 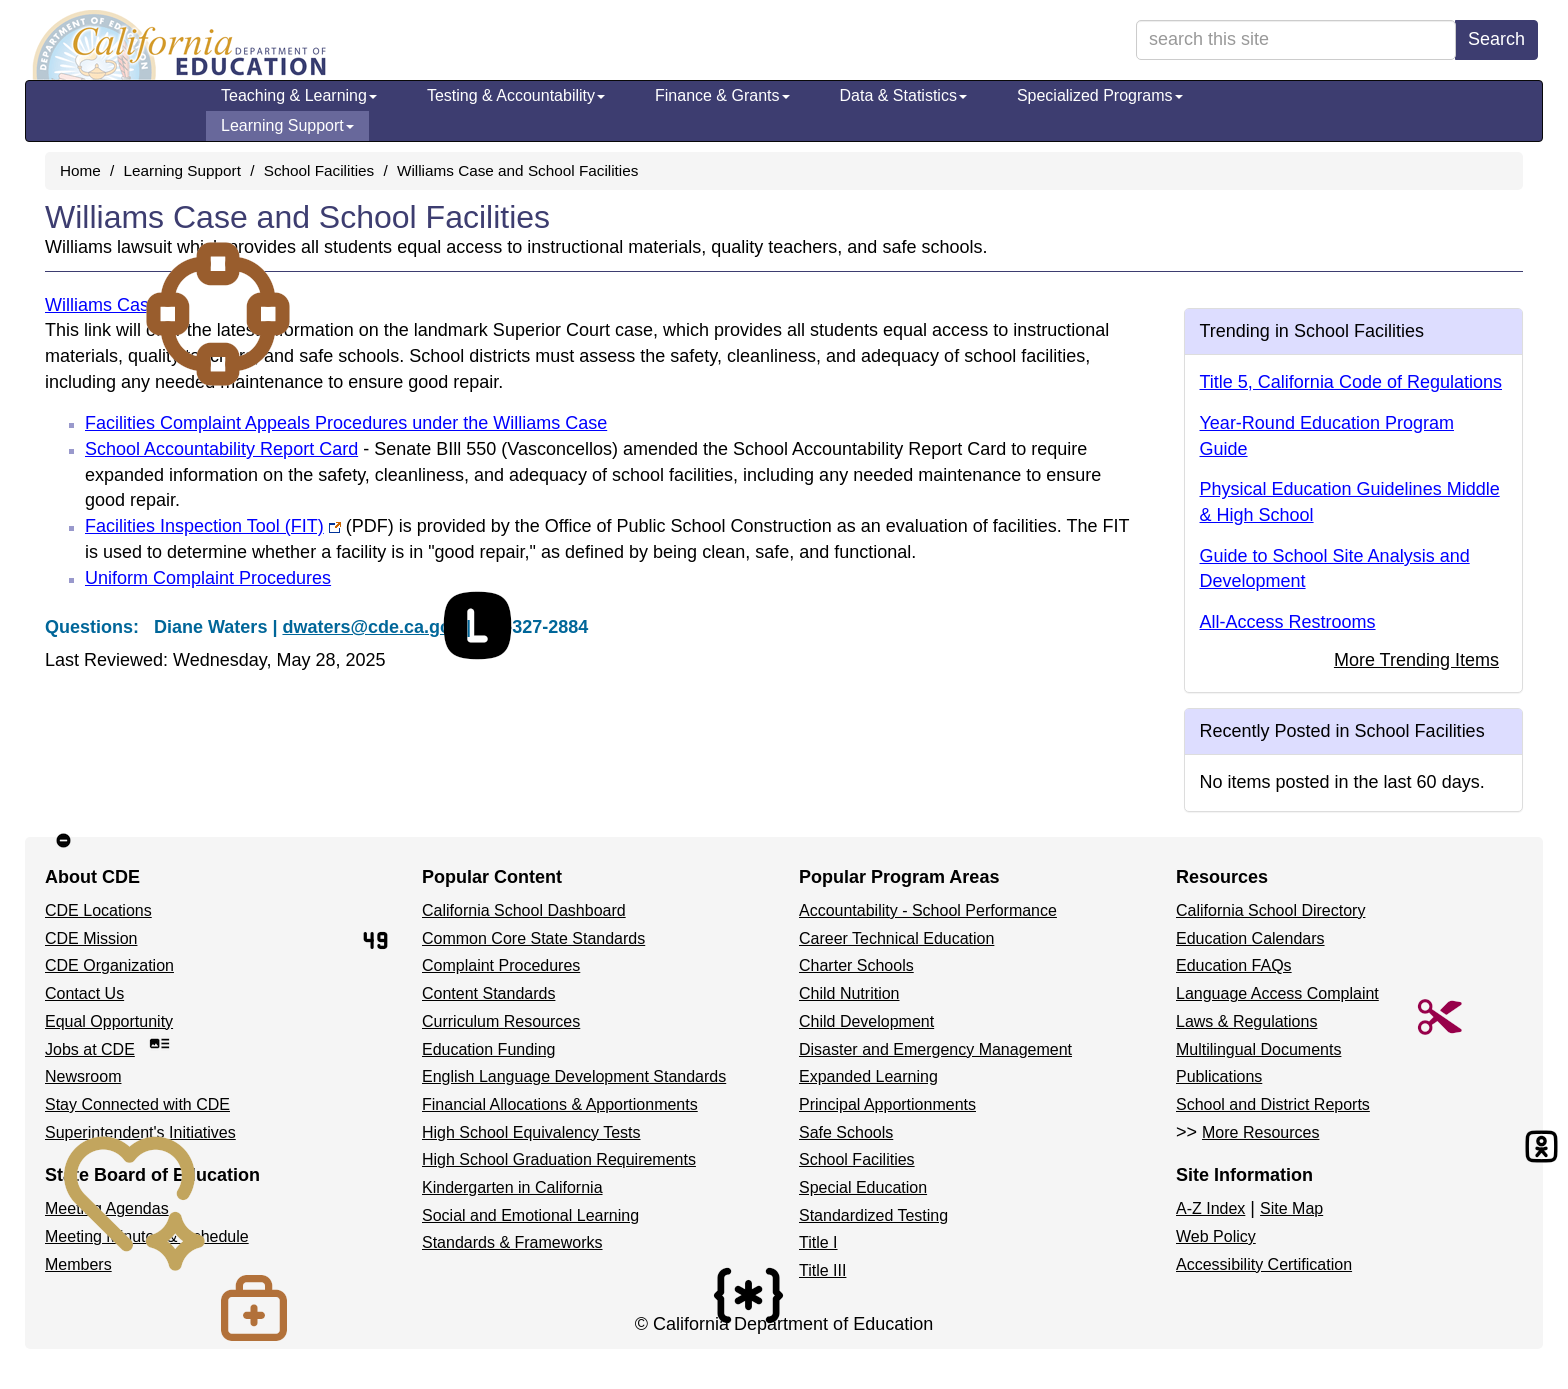 What do you see at coordinates (748, 1295) in the screenshot?
I see `insert a code snippet or variable placeholder` at bounding box center [748, 1295].